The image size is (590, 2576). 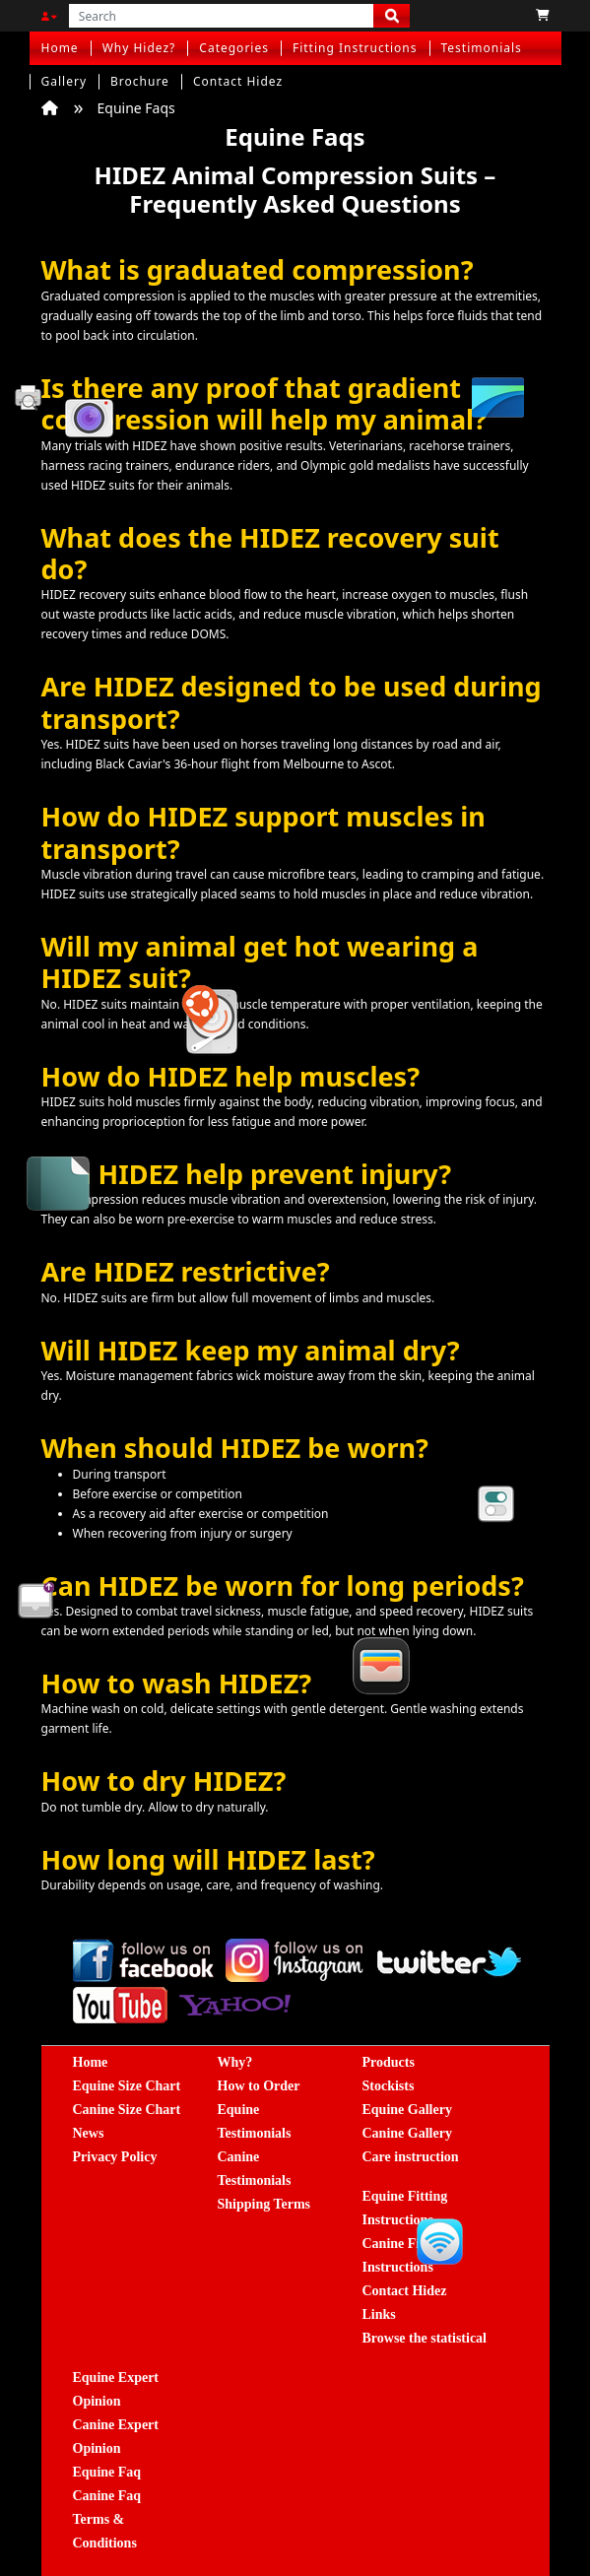 I want to click on preview document before printing, so click(x=28, y=397).